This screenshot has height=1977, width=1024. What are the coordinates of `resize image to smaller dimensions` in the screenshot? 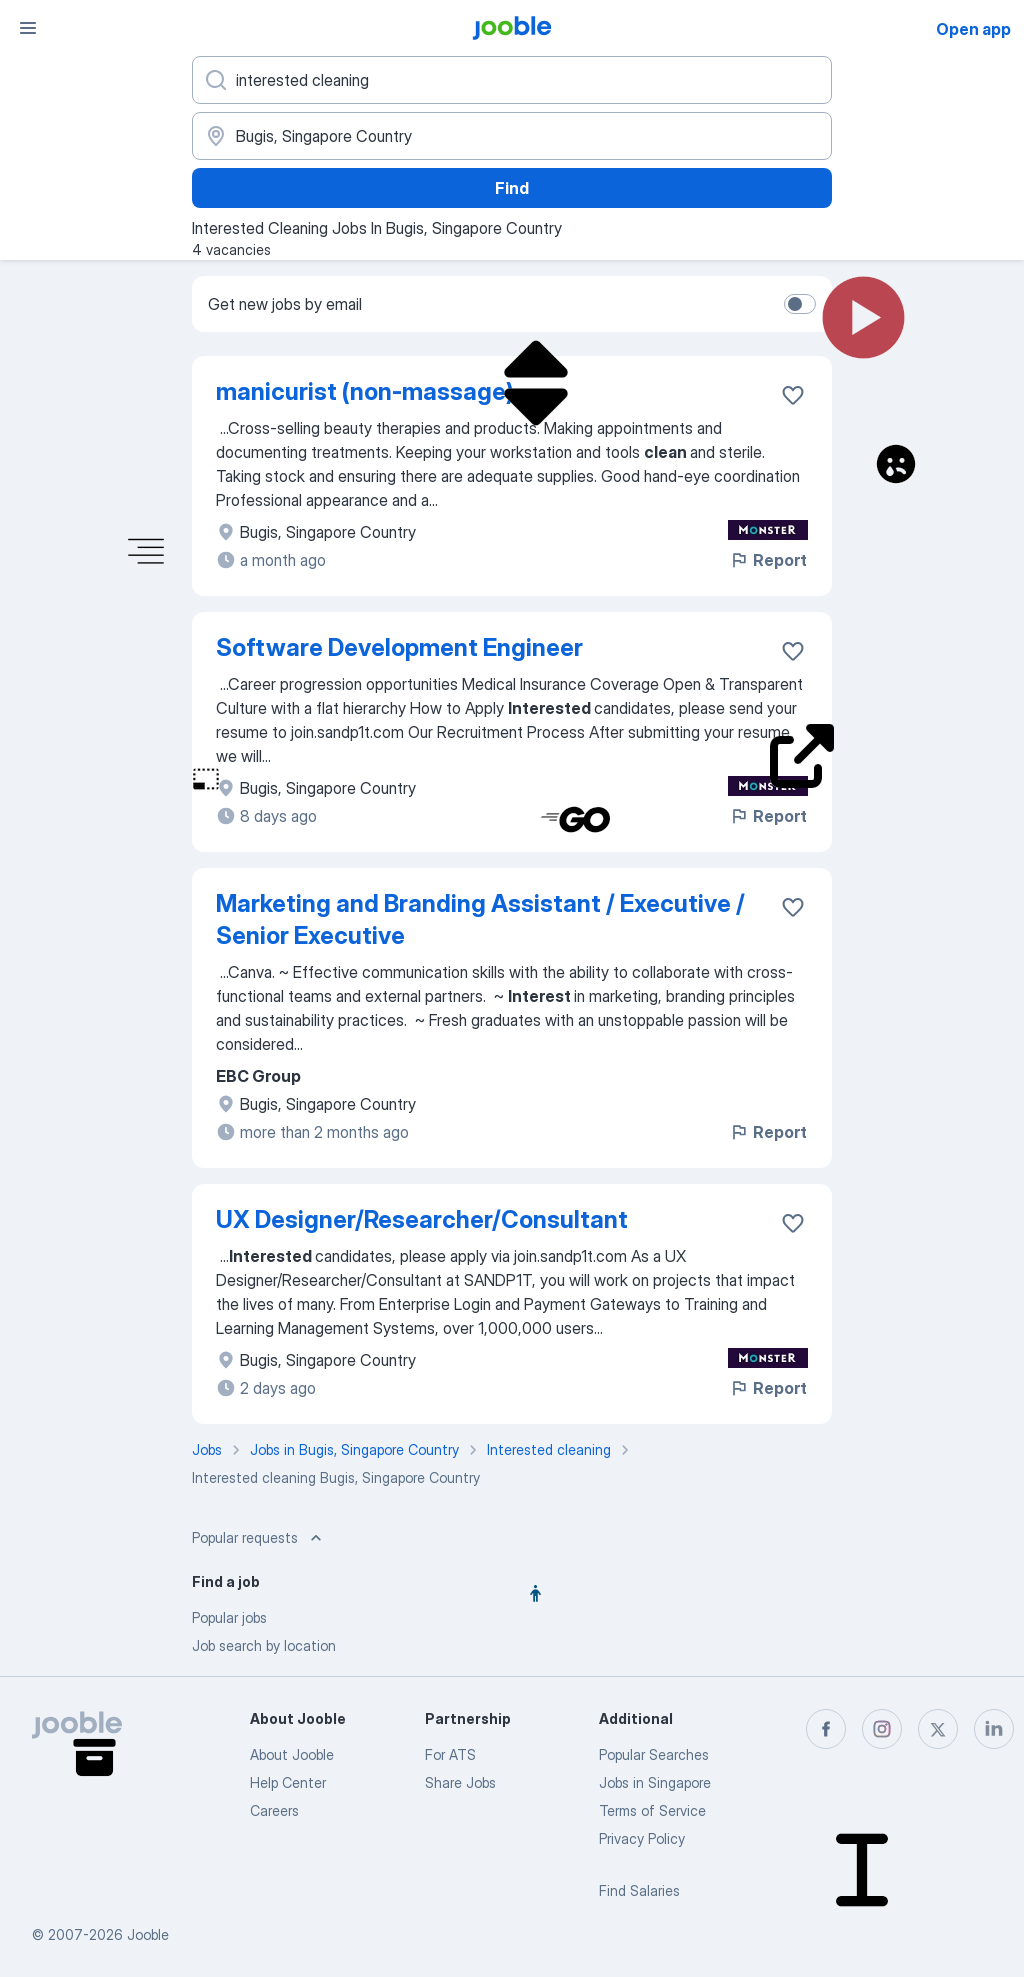 It's located at (206, 779).